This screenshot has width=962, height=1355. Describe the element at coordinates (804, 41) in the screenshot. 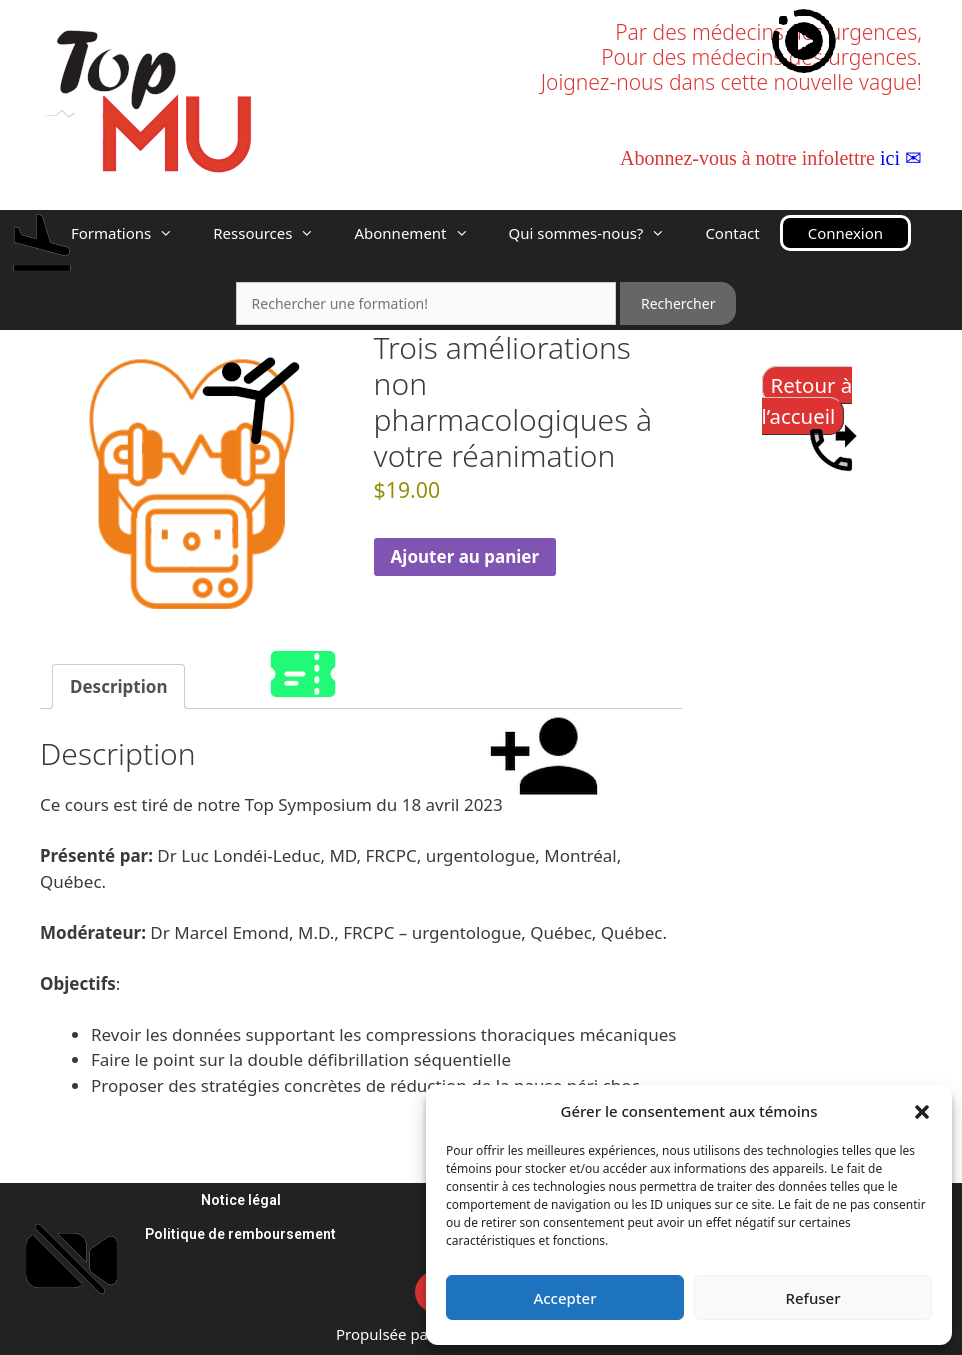

I see `enable motion photos capture` at that location.